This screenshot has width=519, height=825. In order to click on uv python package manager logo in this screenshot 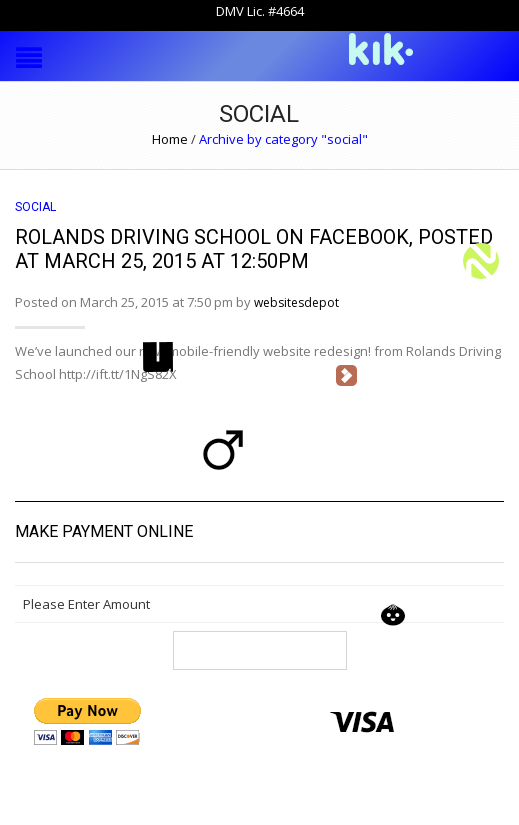, I will do `click(158, 357)`.